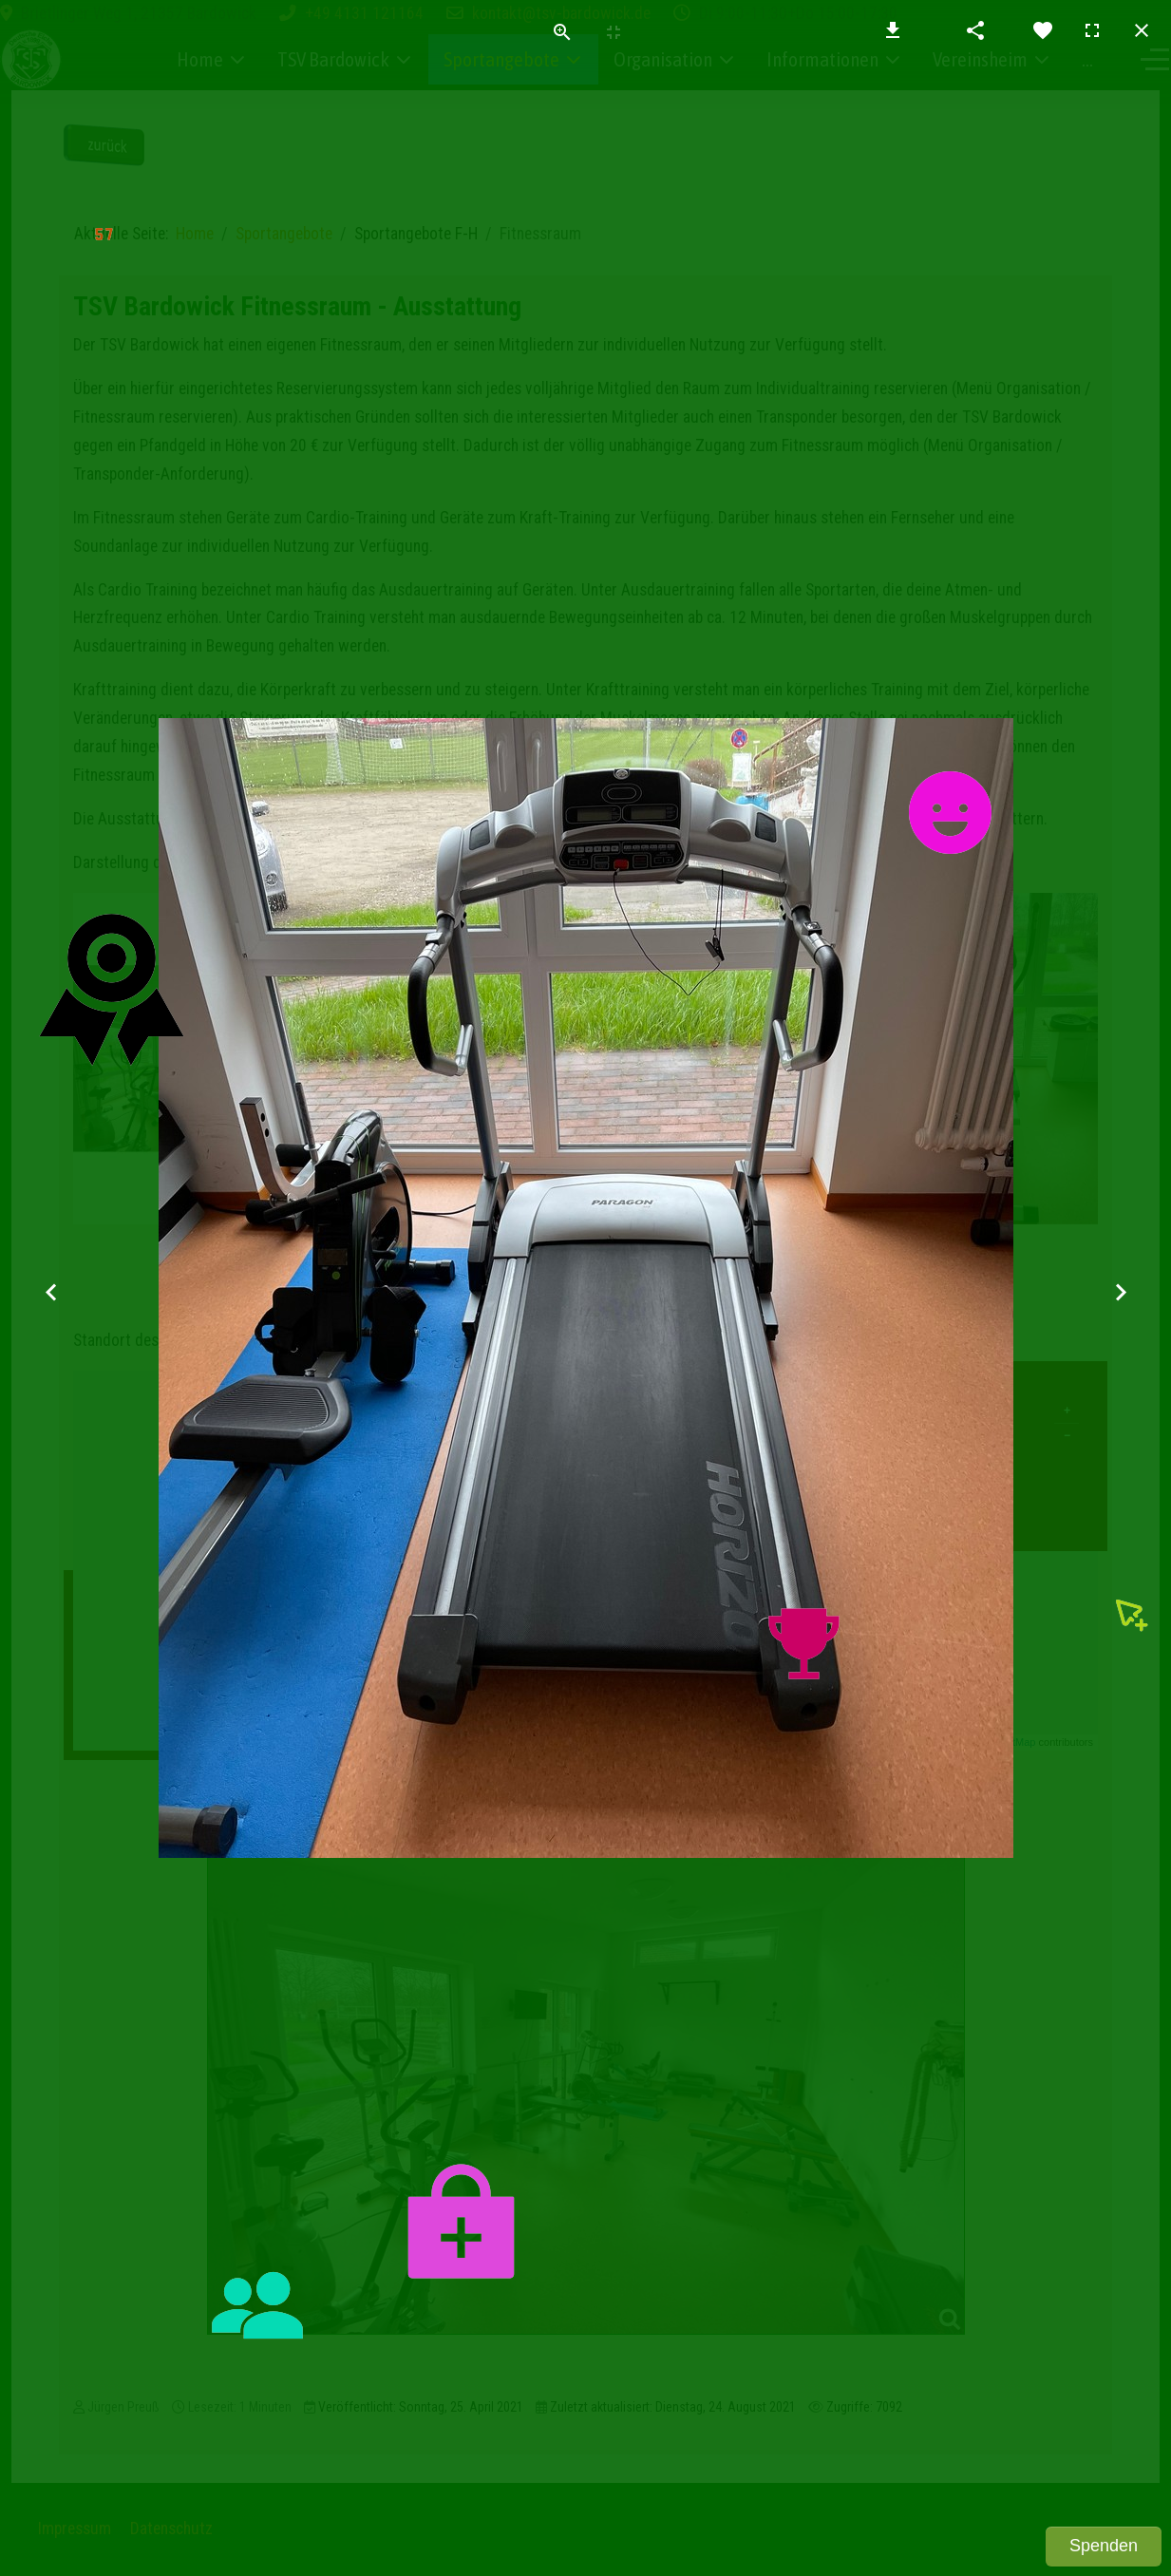 The height and width of the screenshot is (2576, 1171). I want to click on view contacts or people list, so click(257, 2305).